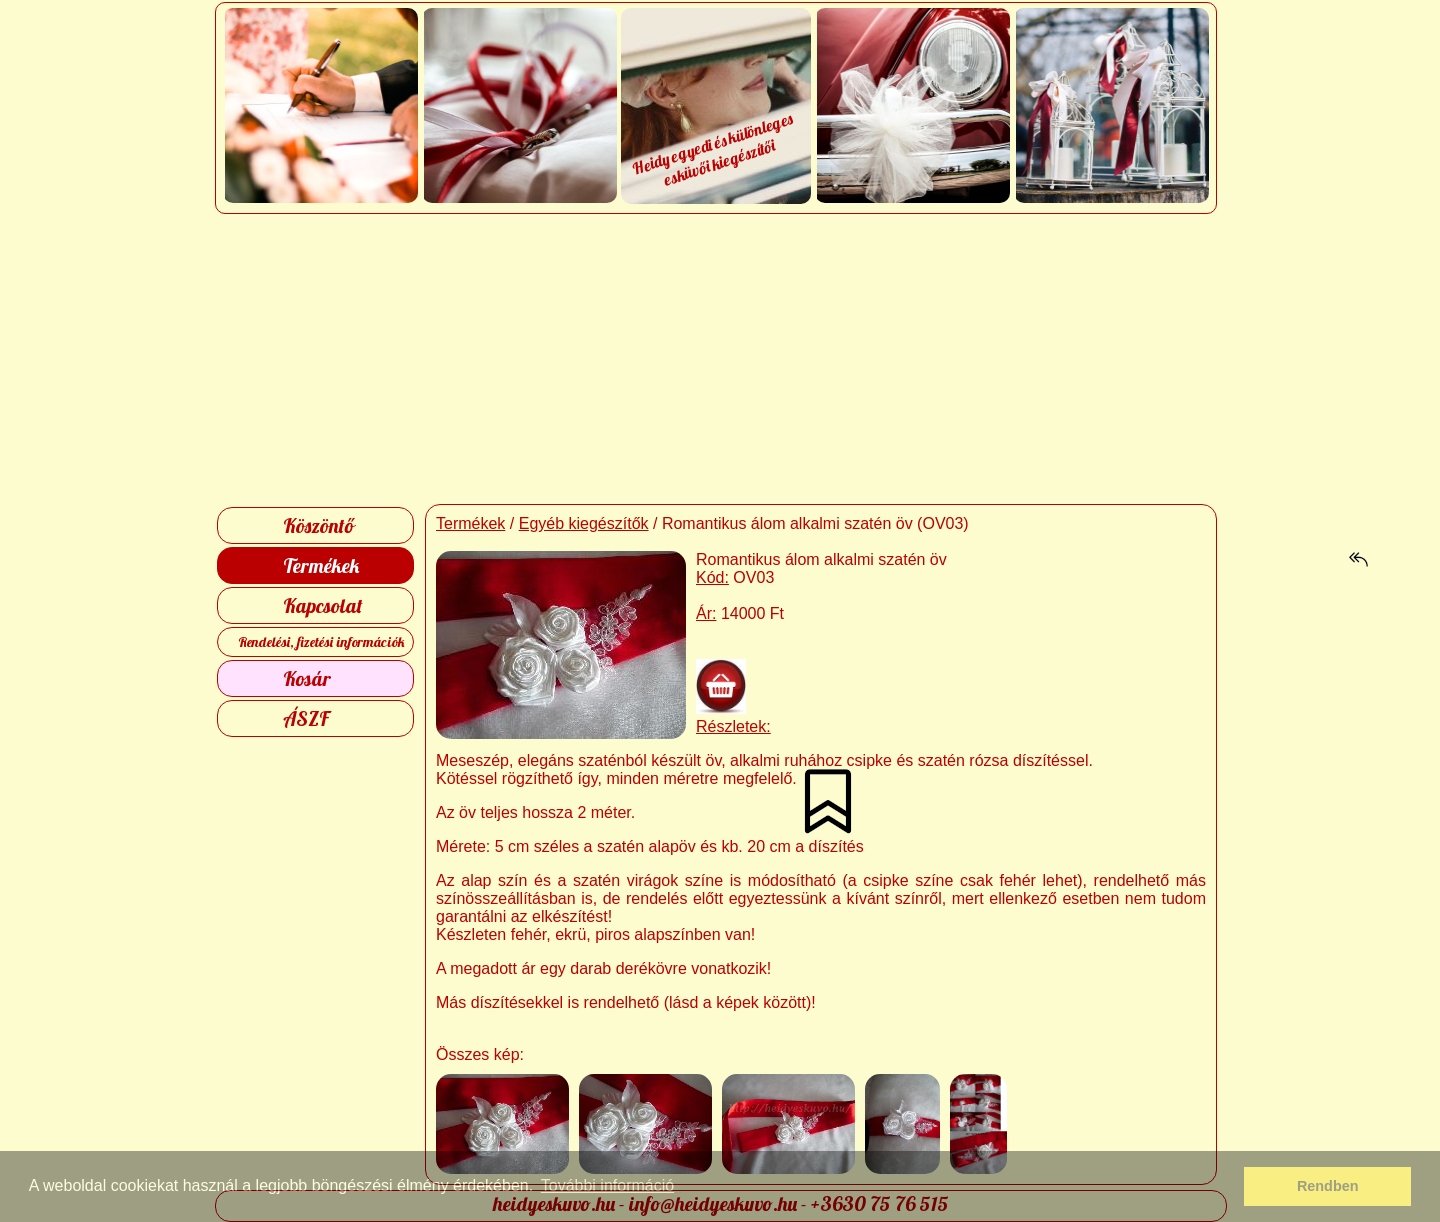 The height and width of the screenshot is (1222, 1440). What do you see at coordinates (1358, 559) in the screenshot?
I see `reply all to a message or email` at bounding box center [1358, 559].